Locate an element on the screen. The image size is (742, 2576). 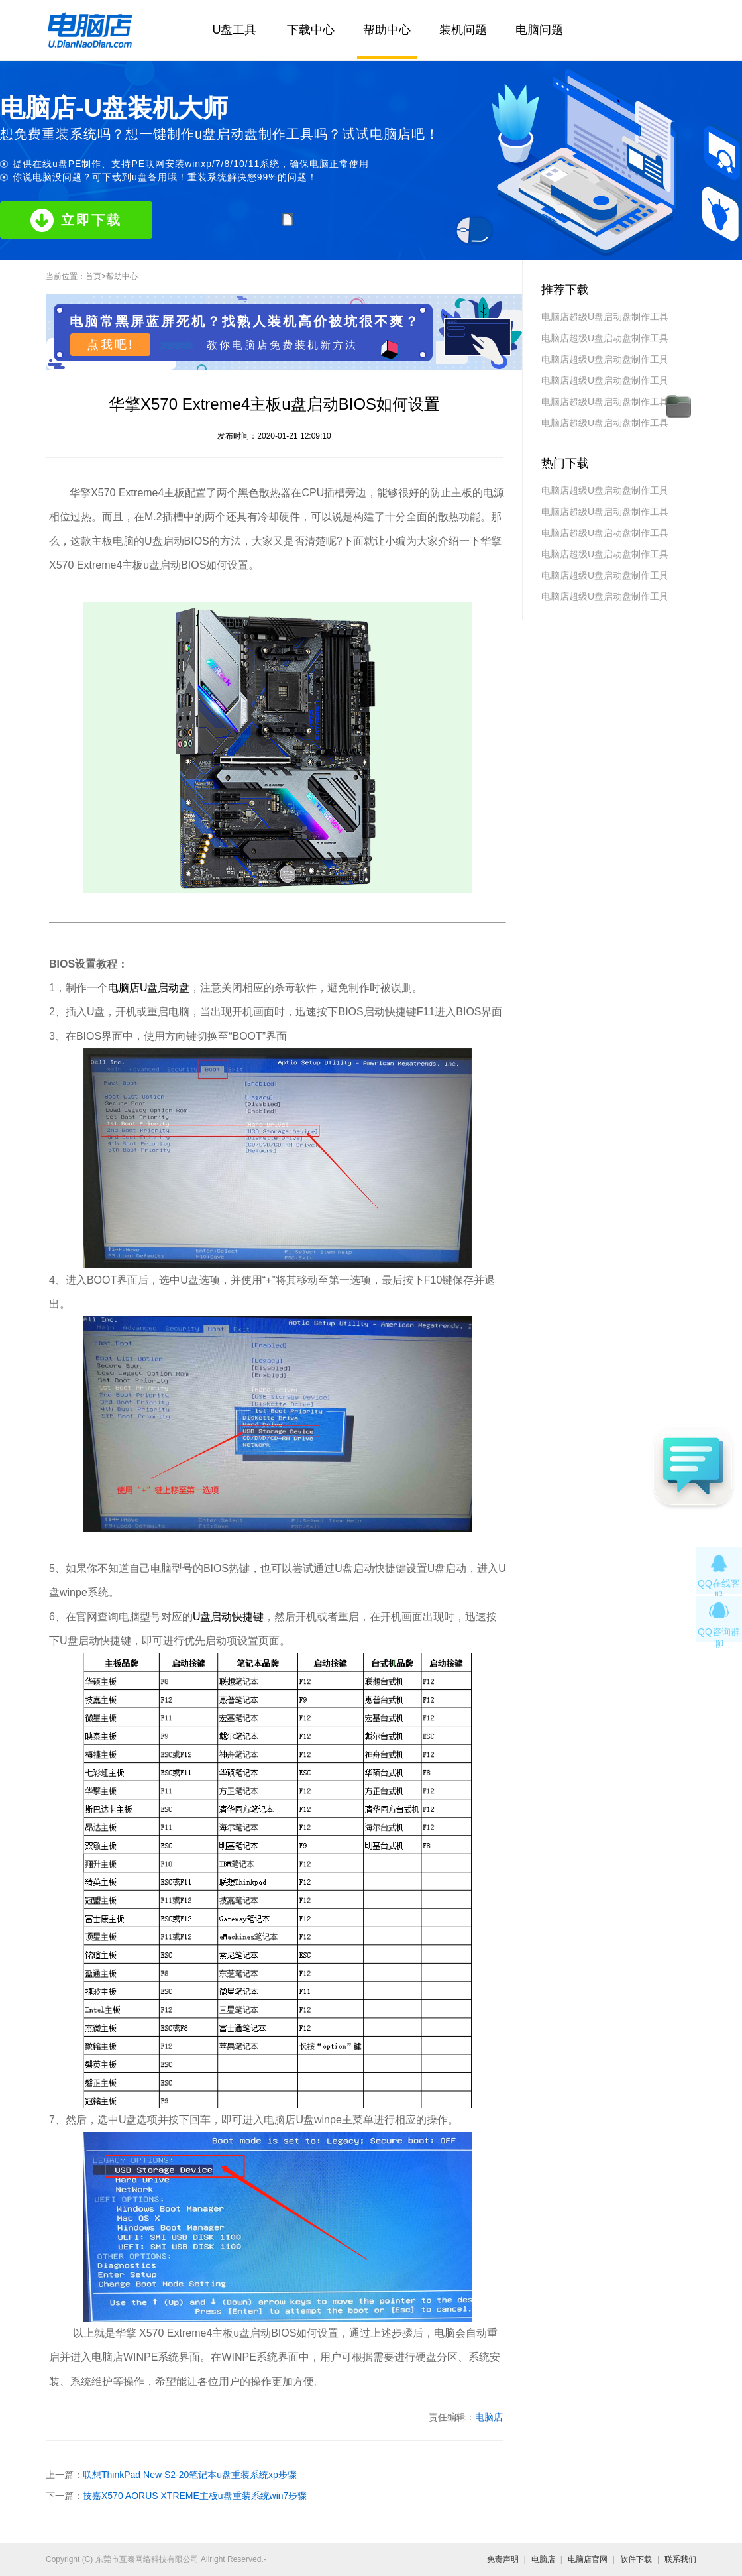
indicates a valid drop target for dragging files is located at coordinates (678, 406).